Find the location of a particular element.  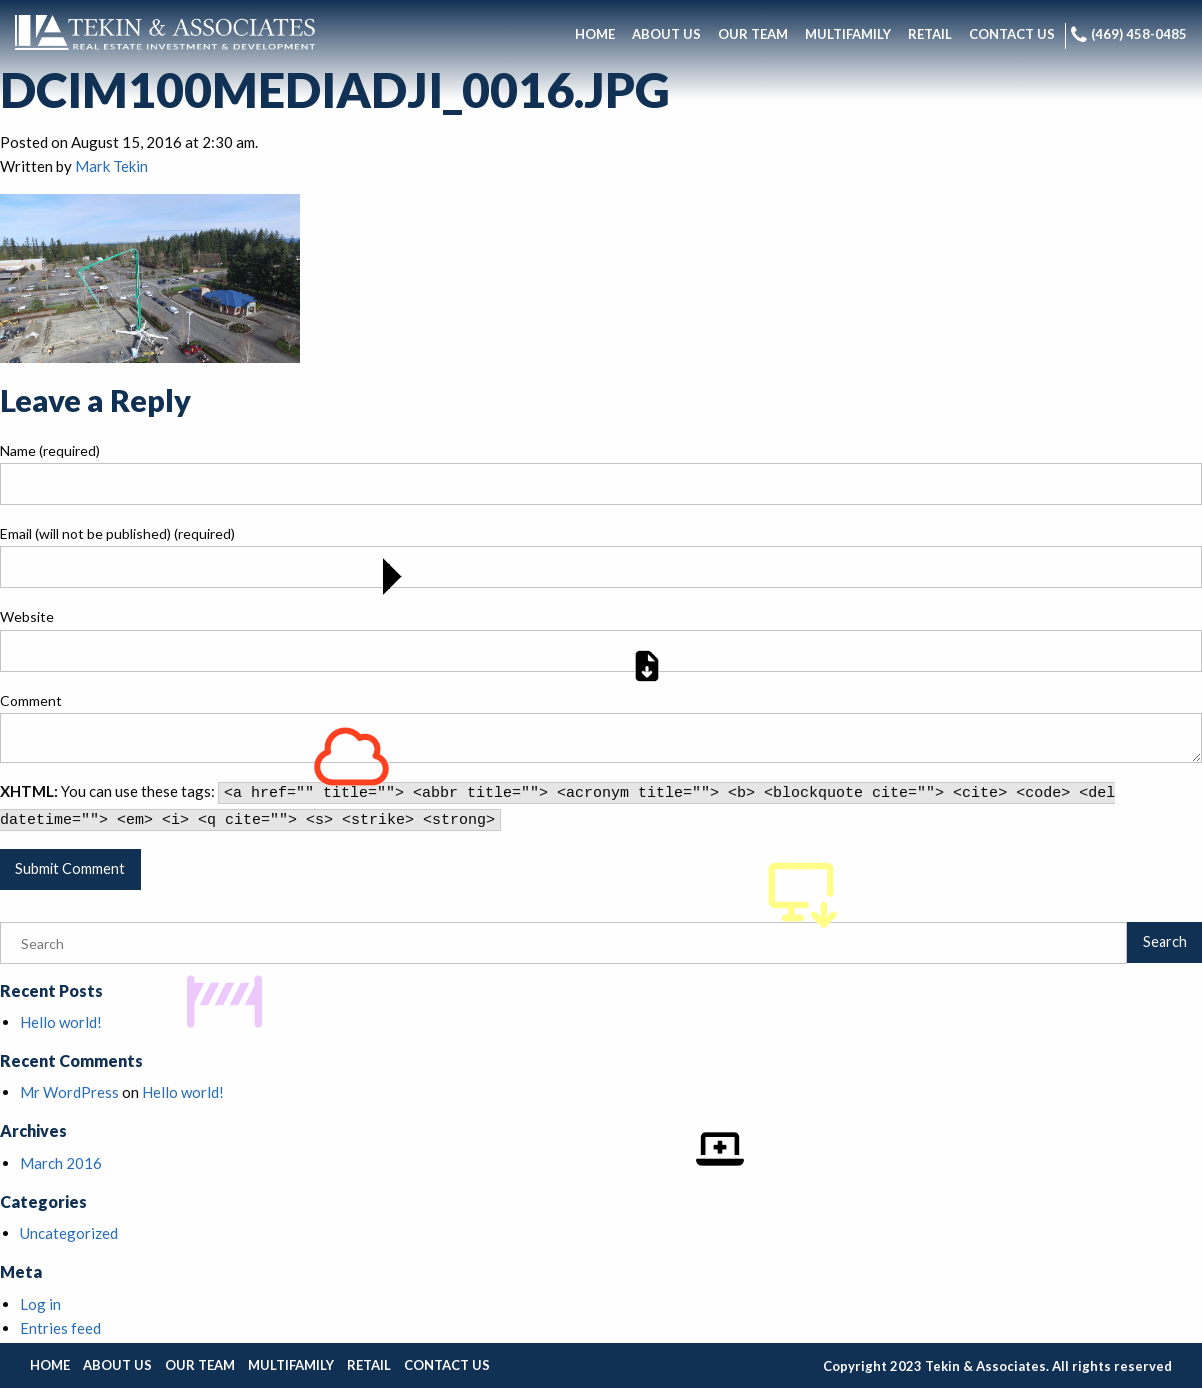

access telemedicine or virtual healthcare services is located at coordinates (720, 1149).